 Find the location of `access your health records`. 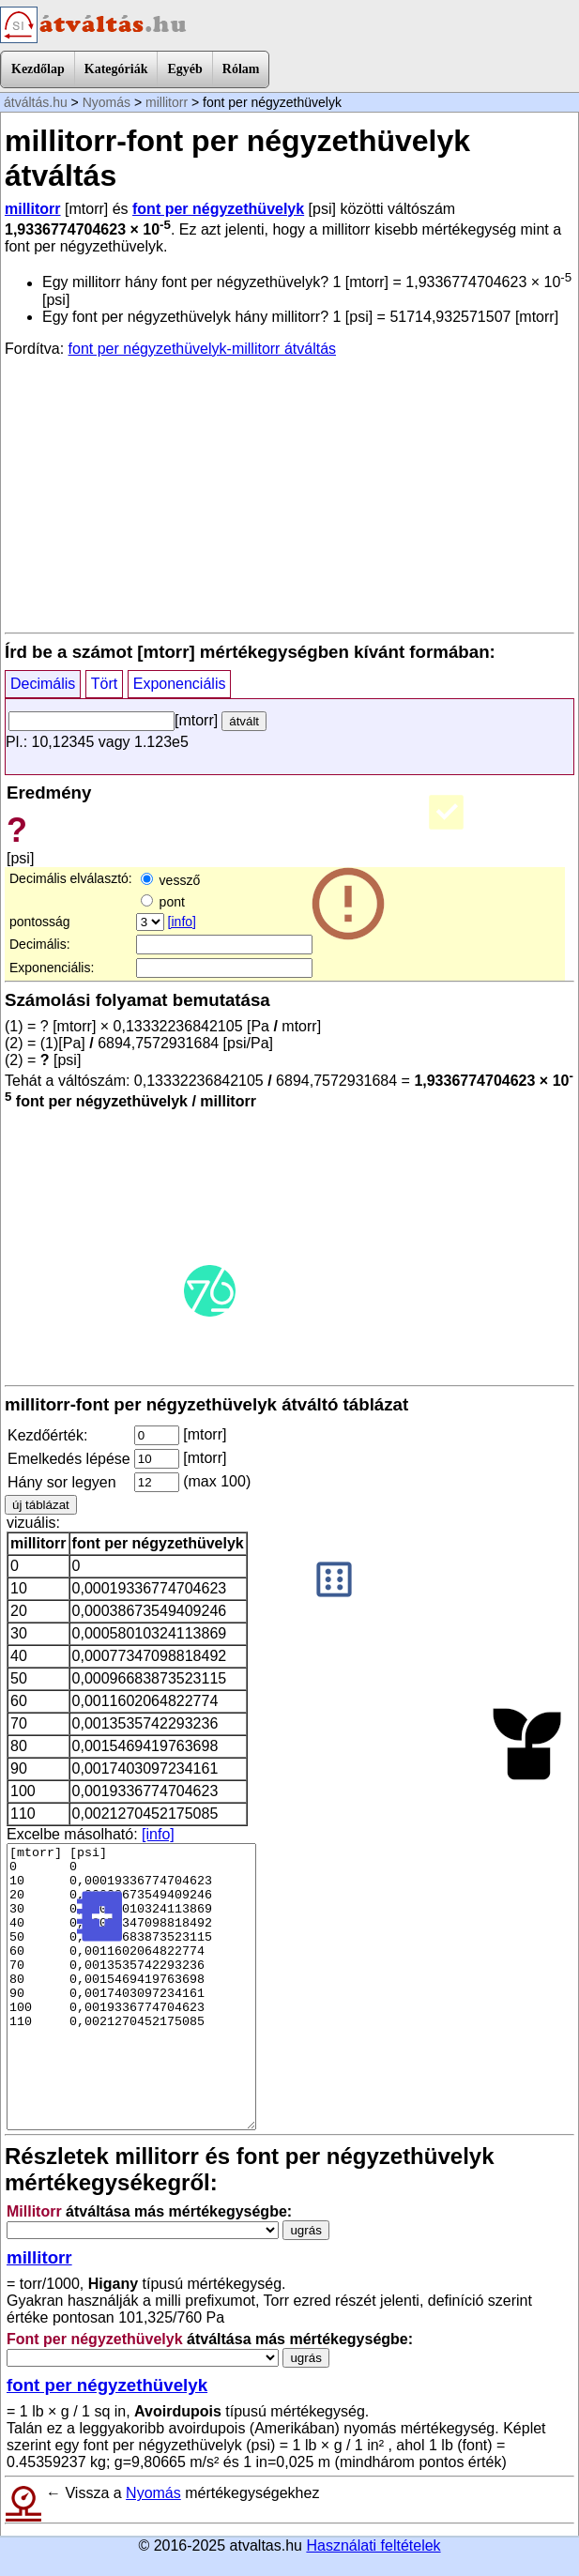

access your health records is located at coordinates (99, 1916).